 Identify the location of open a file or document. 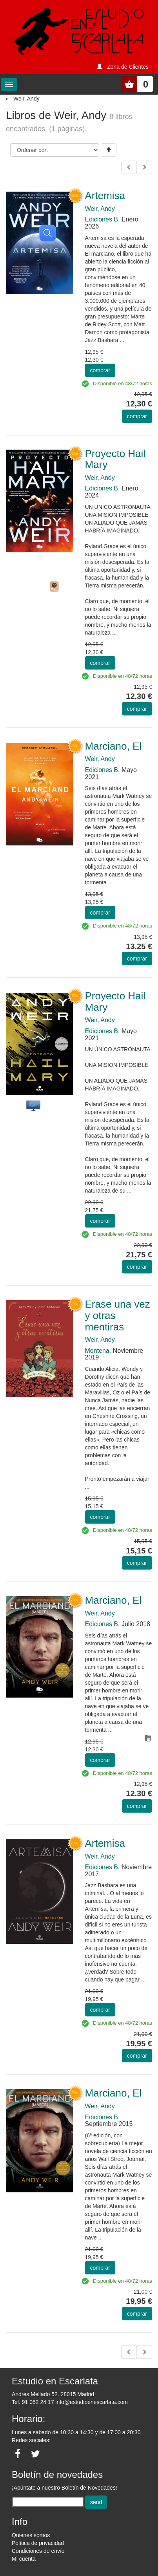
(148, 1738).